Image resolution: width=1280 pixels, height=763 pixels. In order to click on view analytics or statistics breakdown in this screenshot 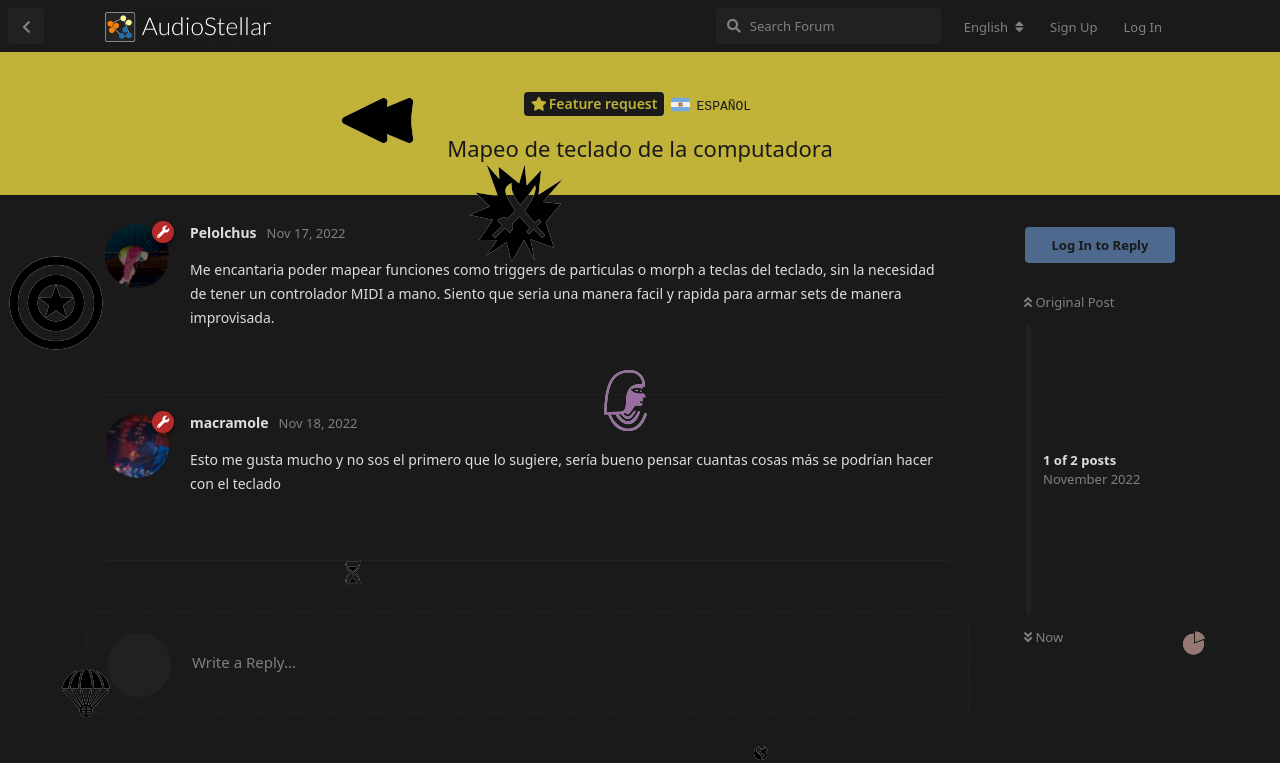, I will do `click(1194, 643)`.